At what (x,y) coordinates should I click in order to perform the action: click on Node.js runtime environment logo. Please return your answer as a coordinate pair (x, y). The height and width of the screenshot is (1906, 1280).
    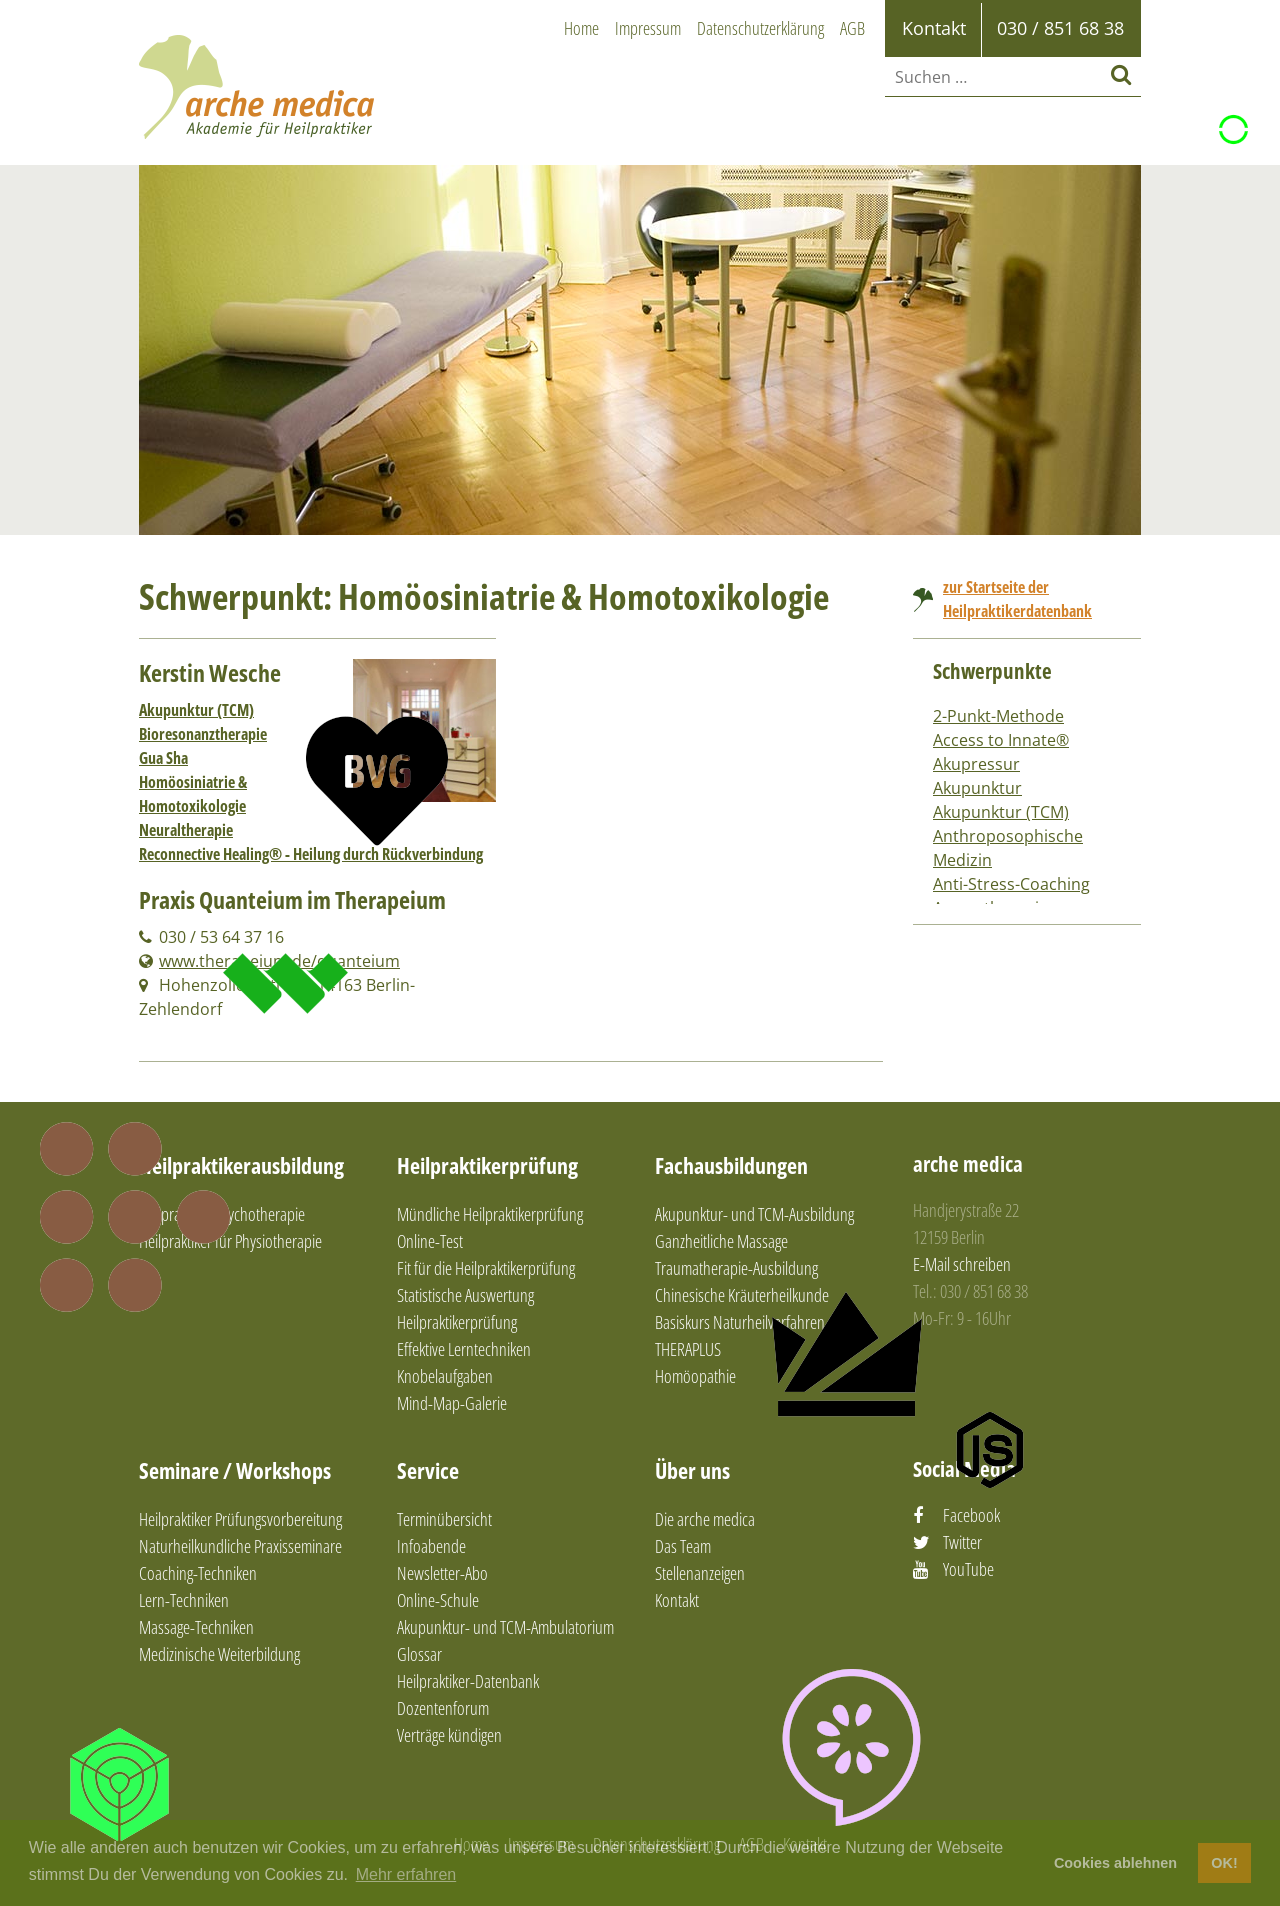
    Looking at the image, I should click on (990, 1450).